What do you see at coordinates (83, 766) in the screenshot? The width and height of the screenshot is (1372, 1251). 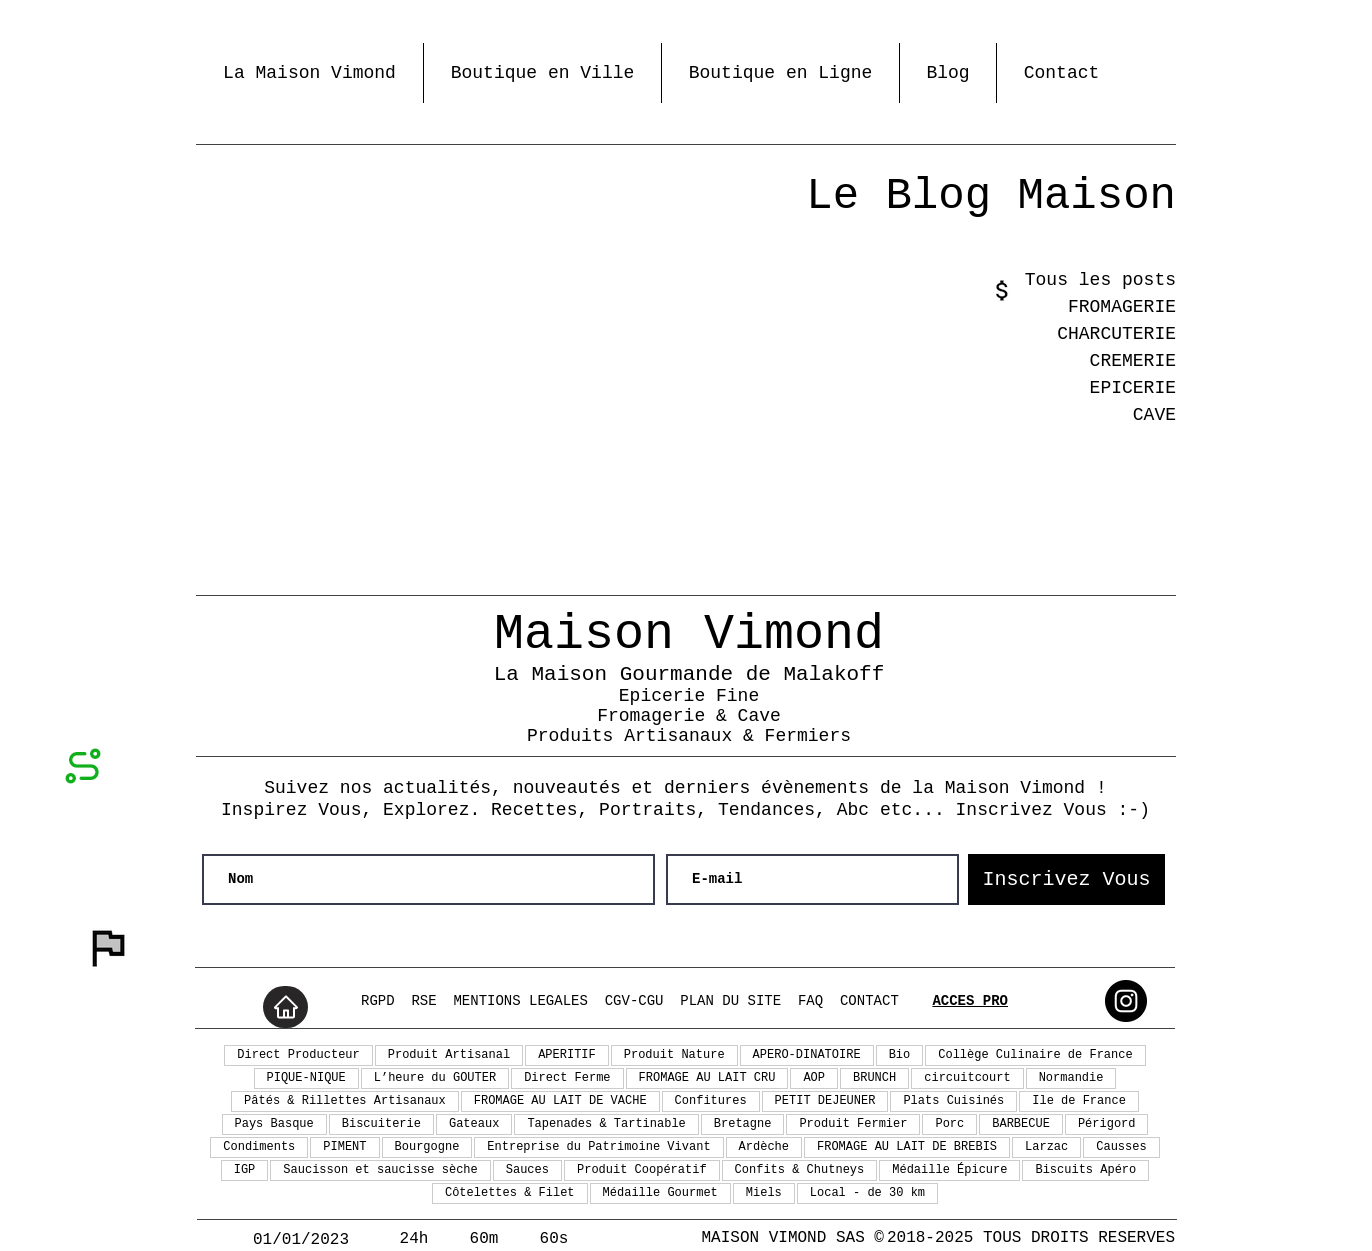 I see `view navigation route` at bounding box center [83, 766].